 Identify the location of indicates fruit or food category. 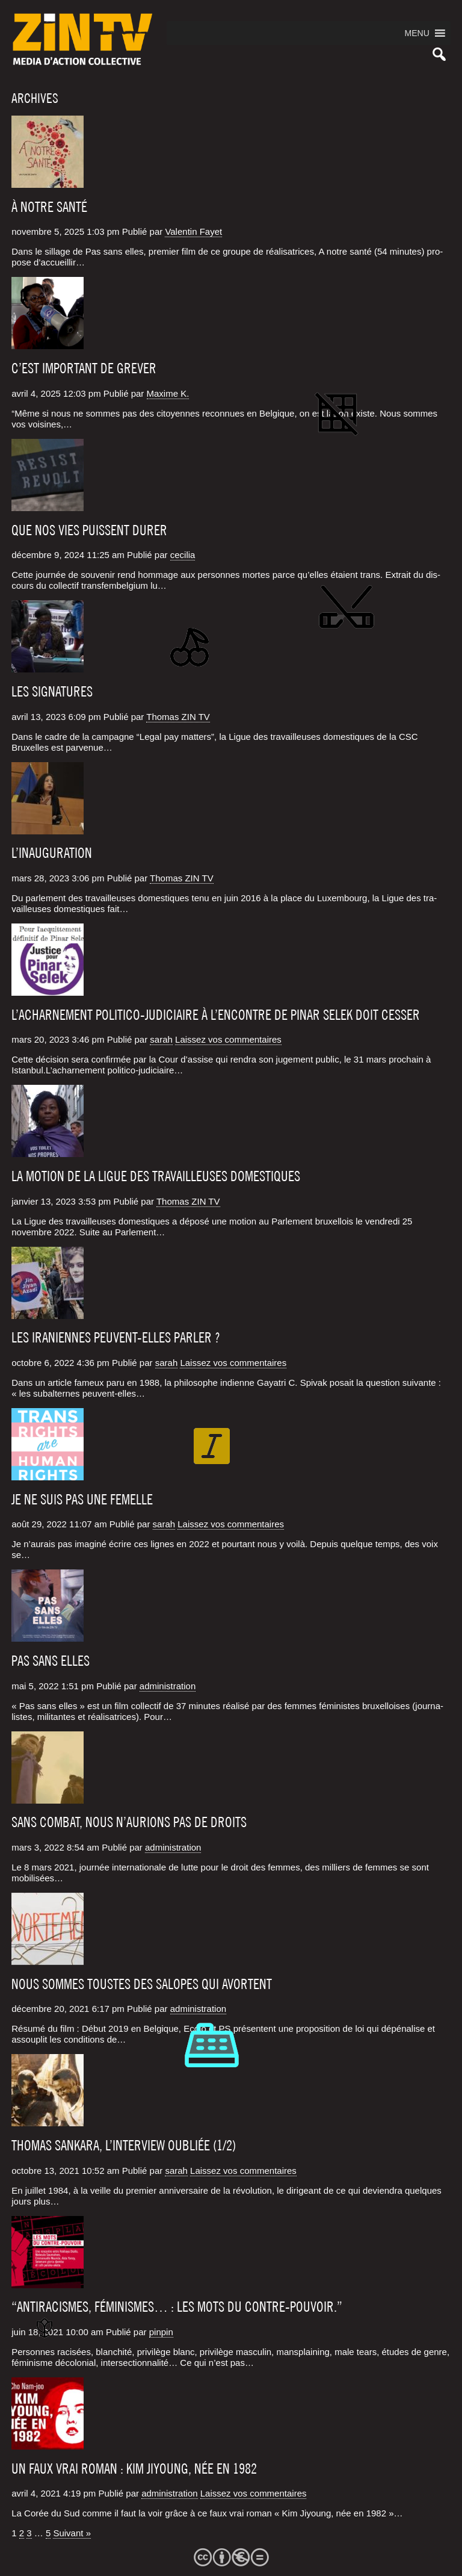
(189, 647).